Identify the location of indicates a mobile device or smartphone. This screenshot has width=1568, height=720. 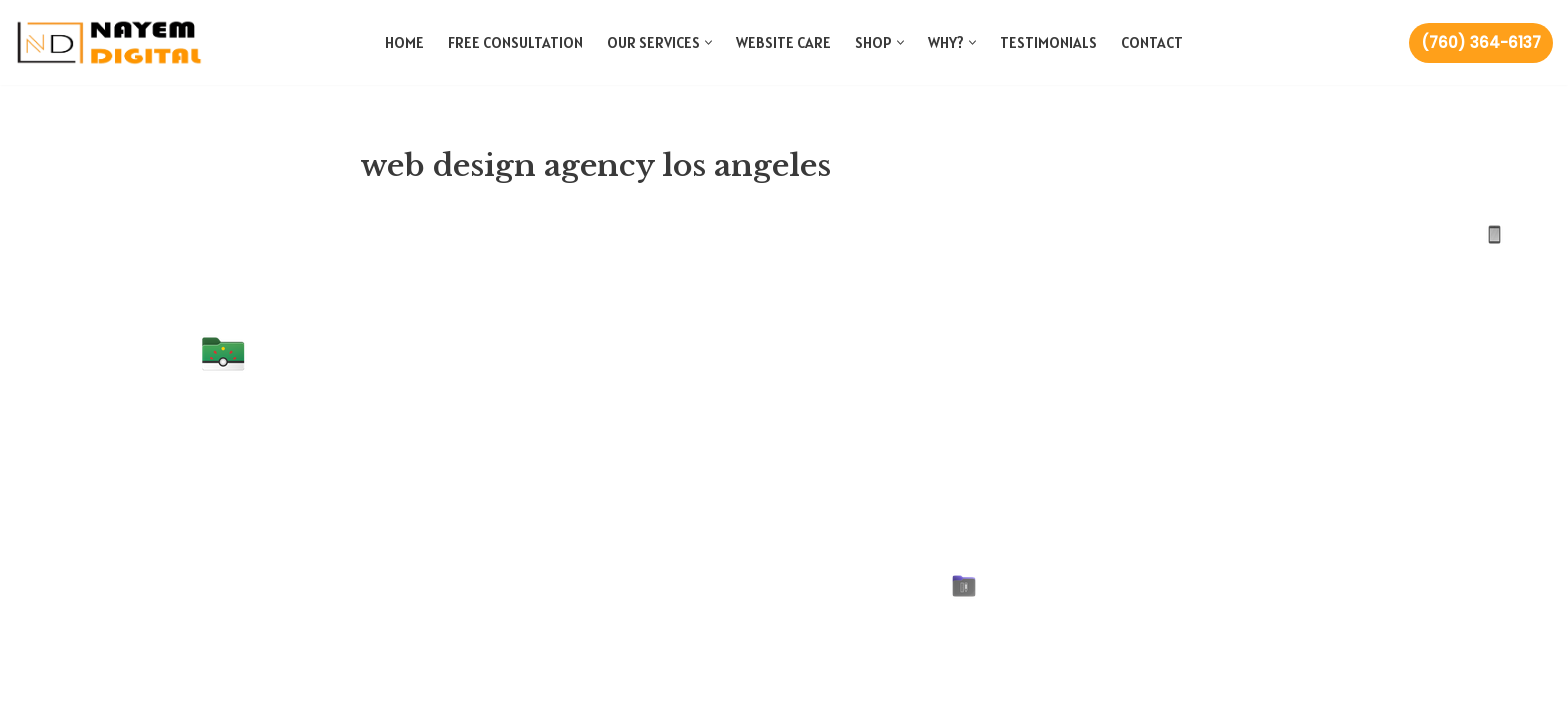
(1494, 234).